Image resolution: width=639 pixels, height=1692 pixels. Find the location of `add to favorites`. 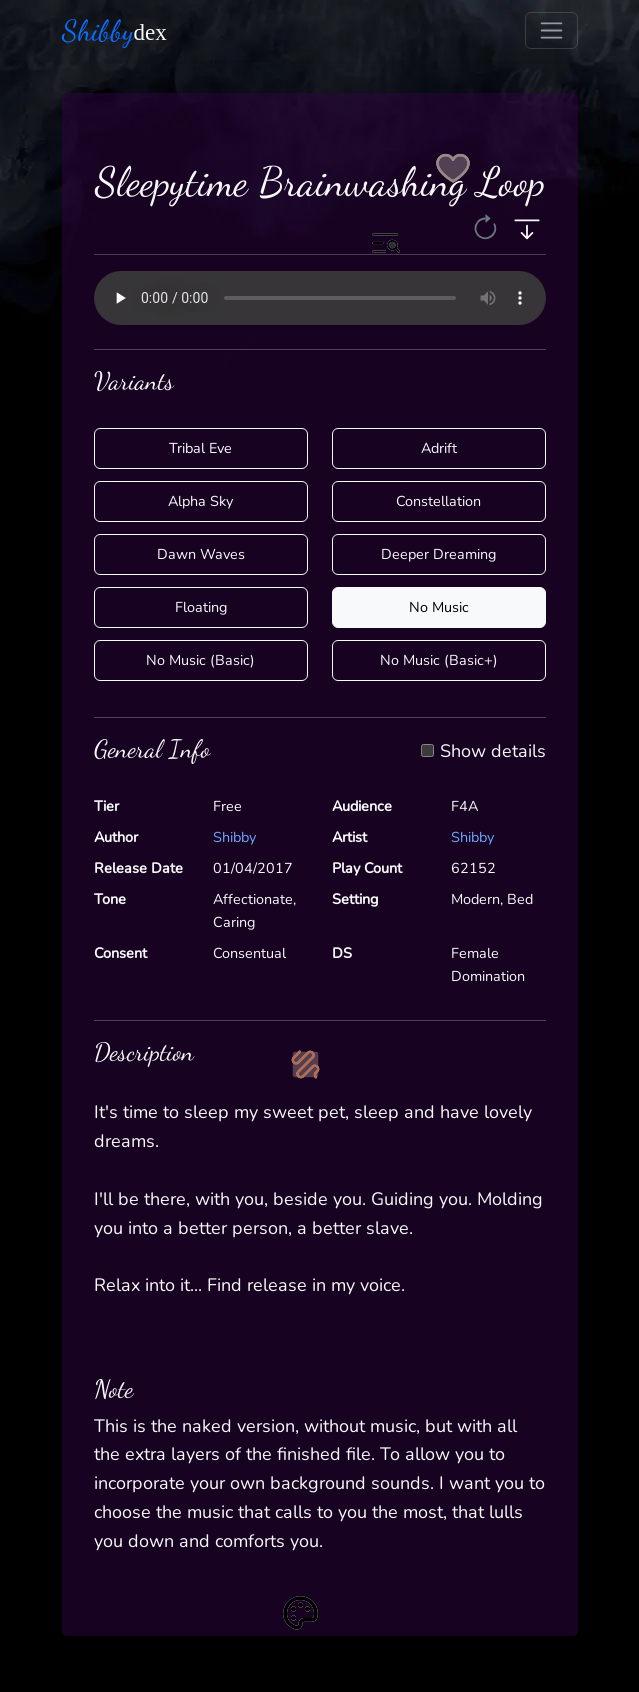

add to favorites is located at coordinates (453, 167).